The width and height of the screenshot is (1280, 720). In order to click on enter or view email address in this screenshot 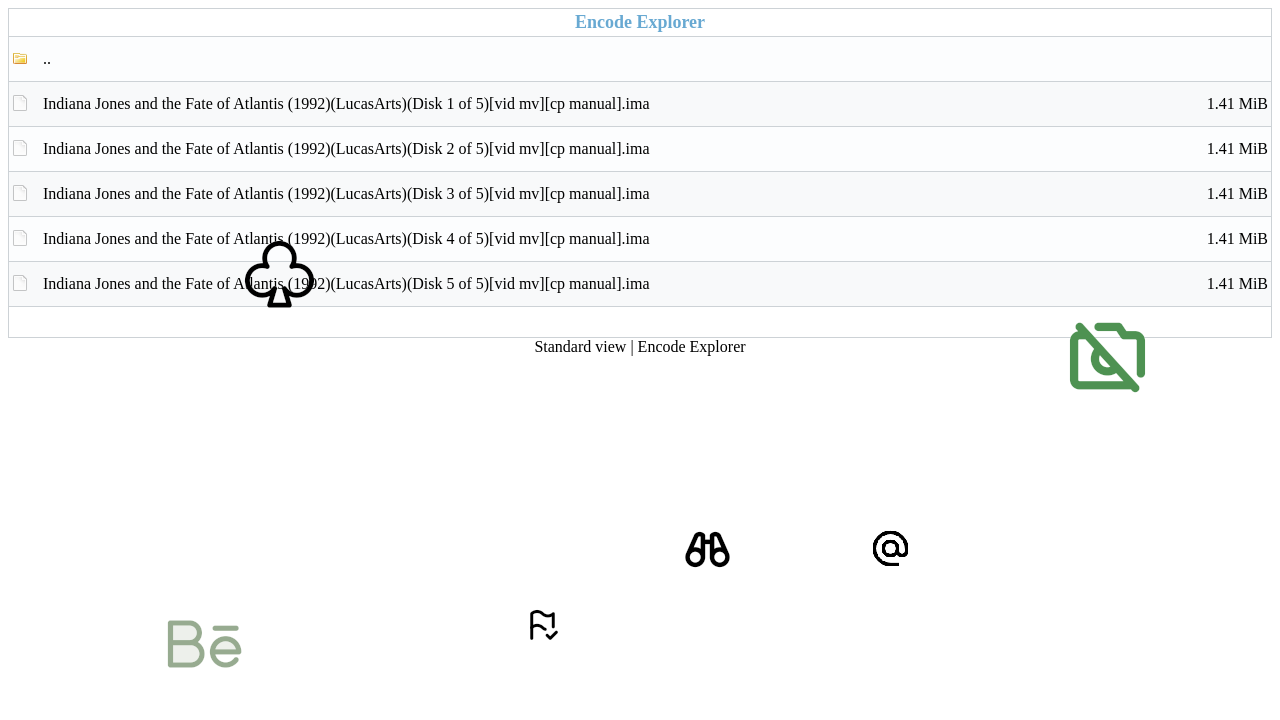, I will do `click(890, 548)`.